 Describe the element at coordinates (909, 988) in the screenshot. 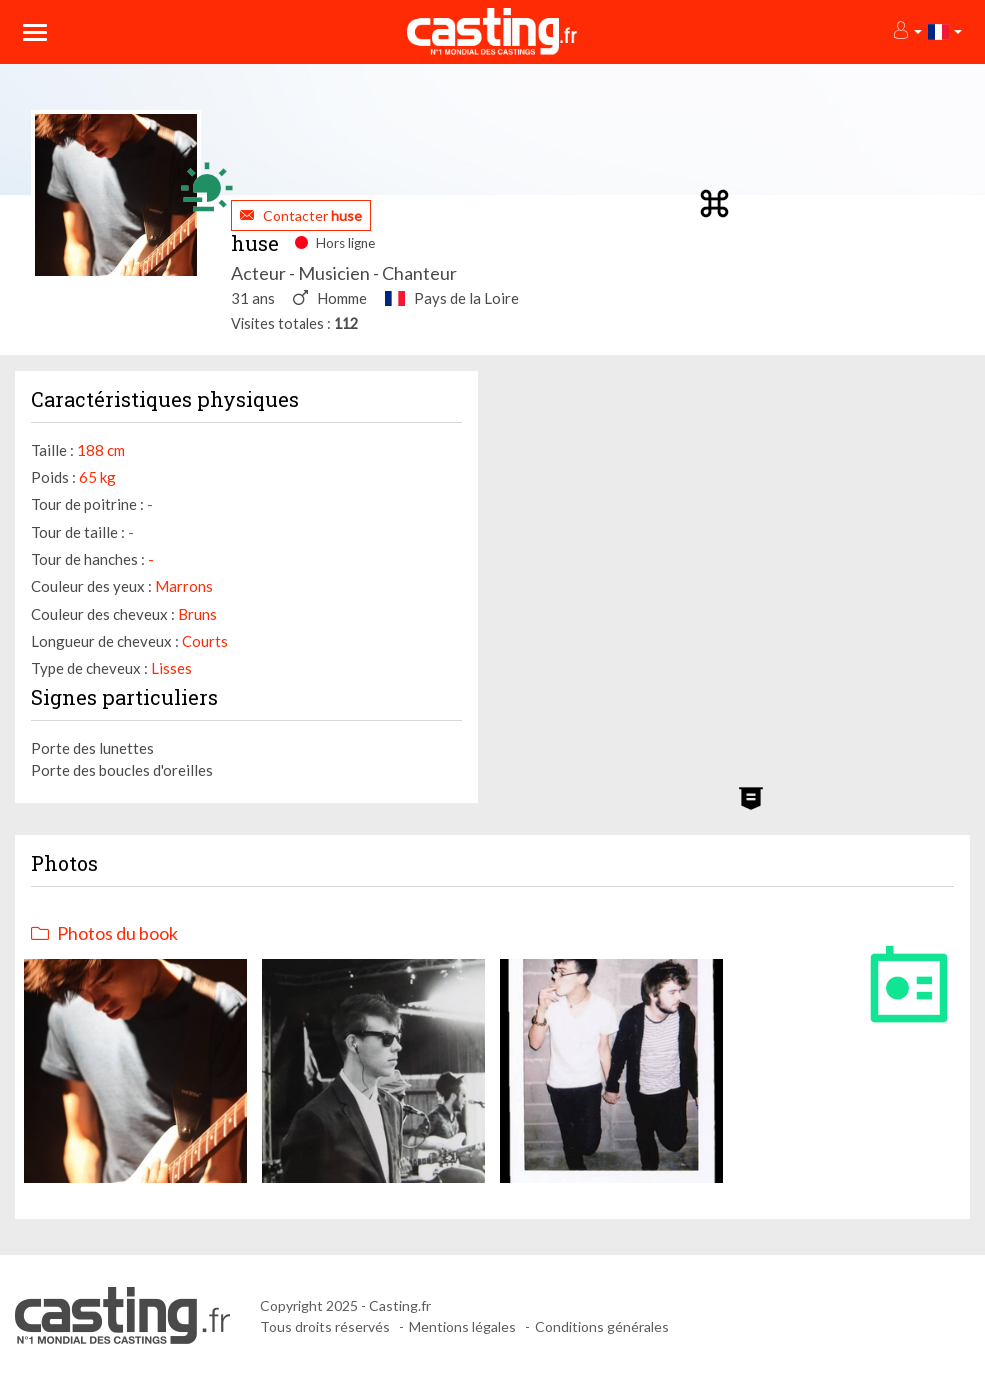

I see `open radio or audio streaming app` at that location.